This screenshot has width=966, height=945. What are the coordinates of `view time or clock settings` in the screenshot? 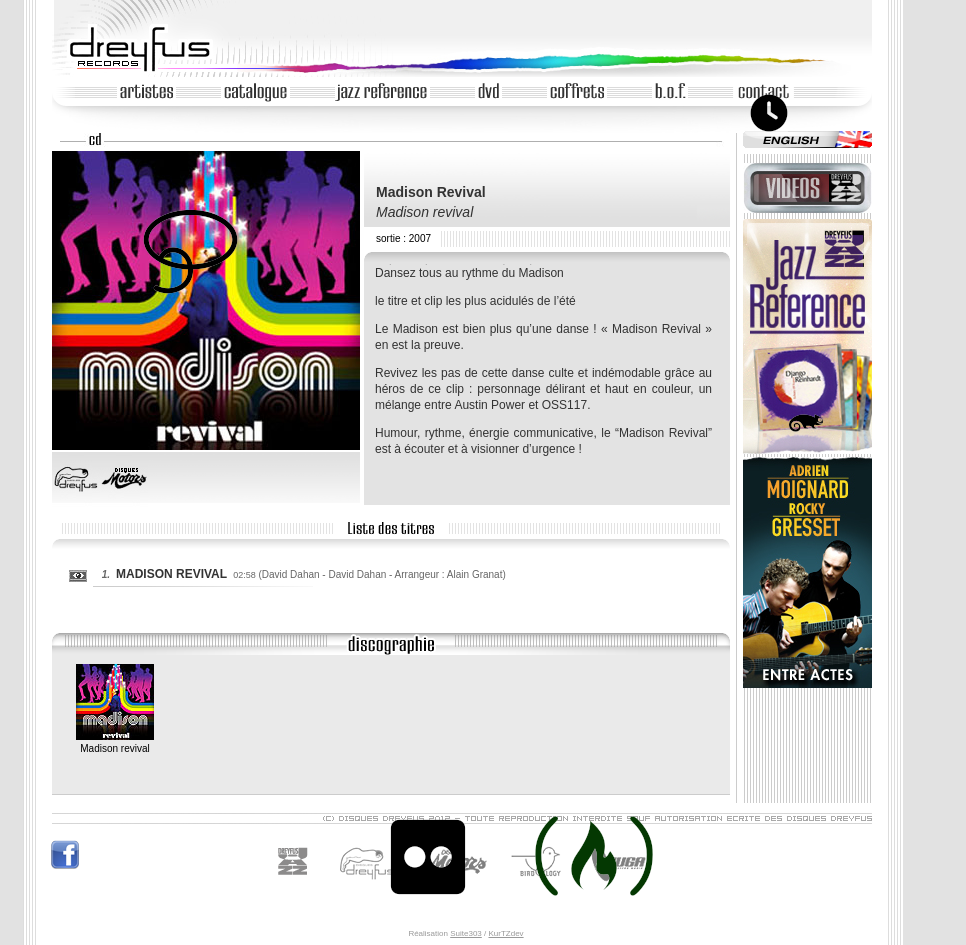 It's located at (769, 113).